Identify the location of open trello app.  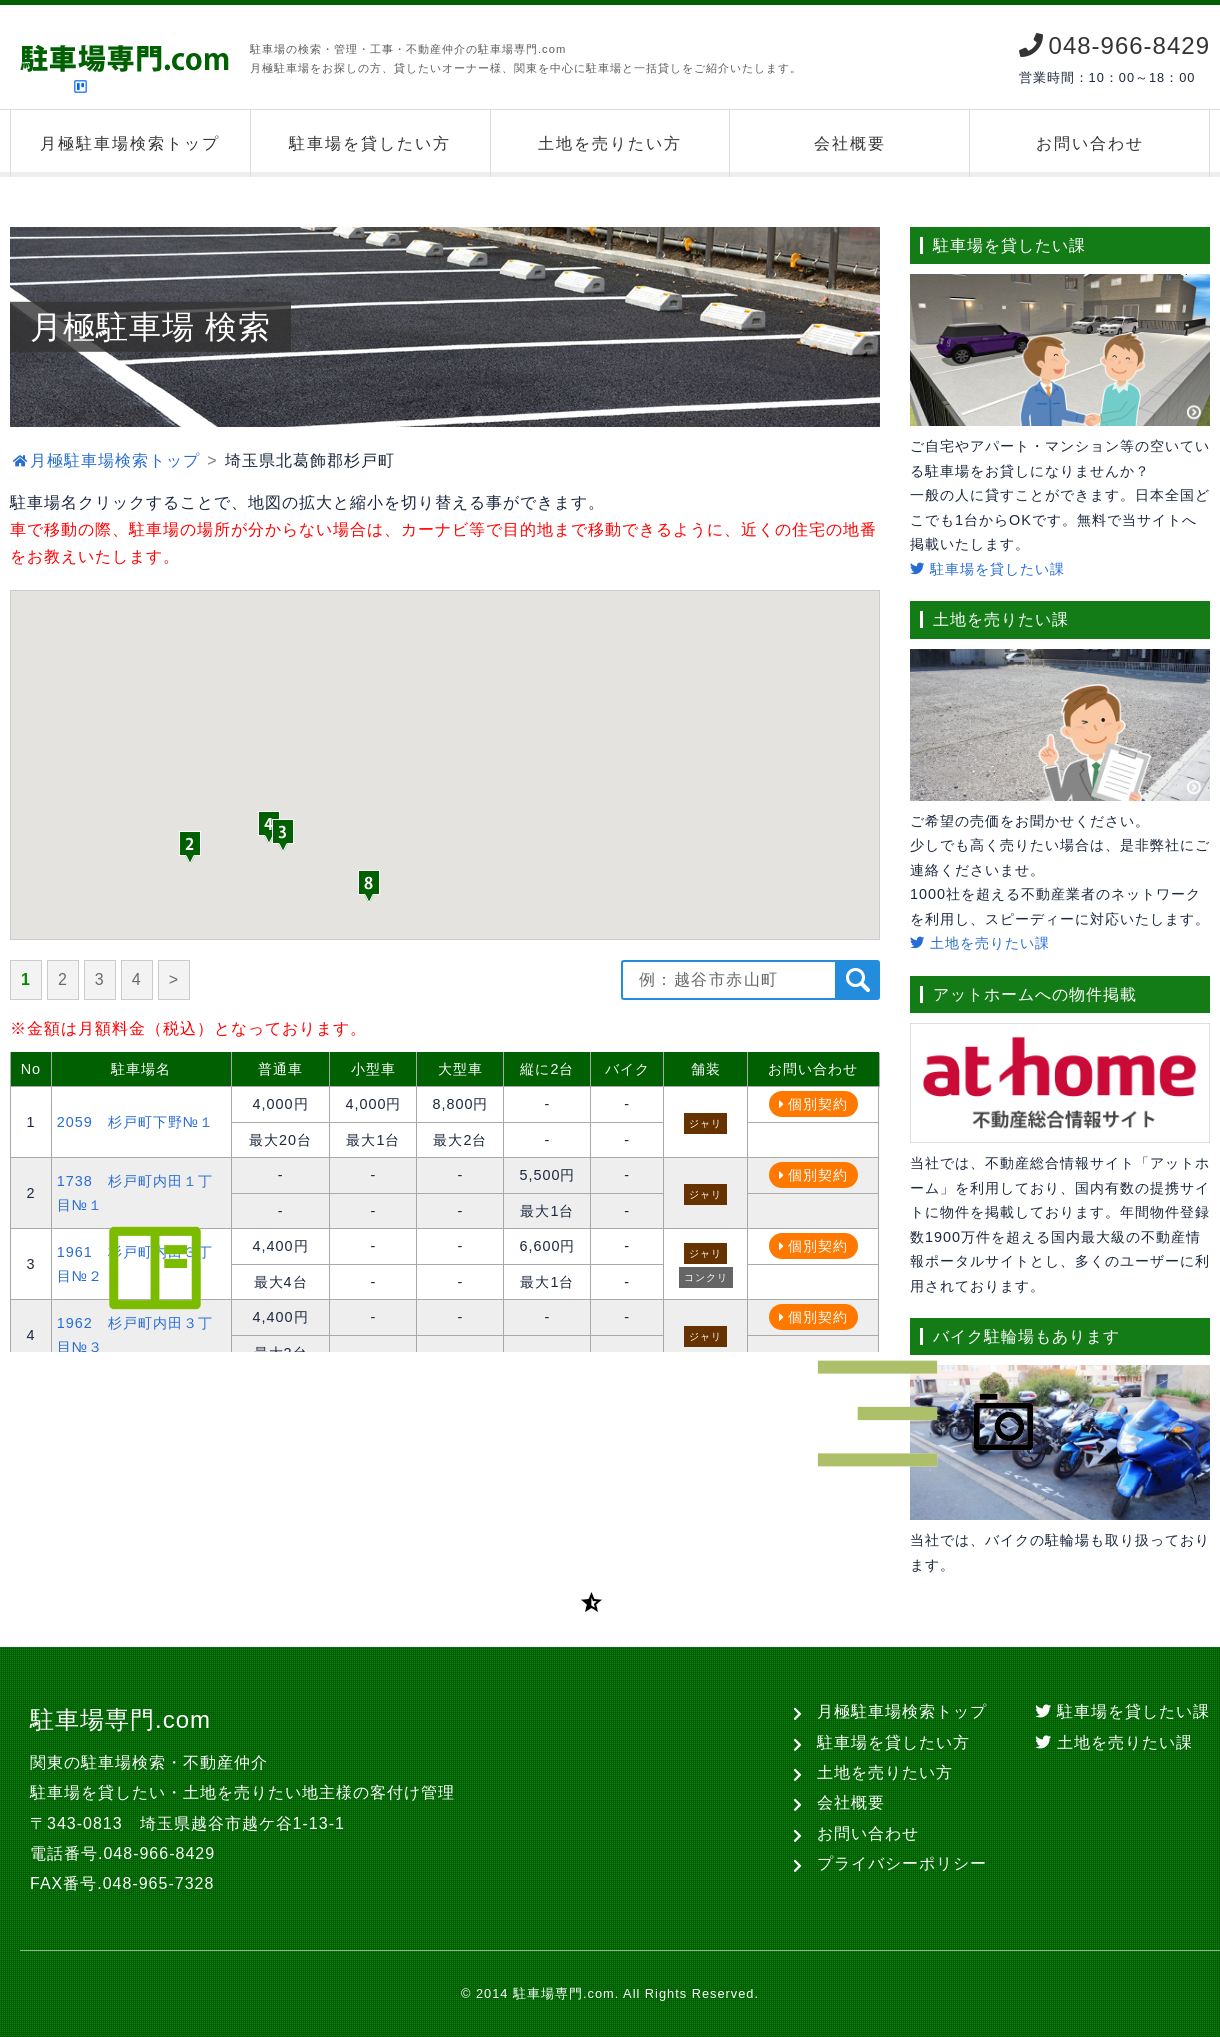
(80, 86).